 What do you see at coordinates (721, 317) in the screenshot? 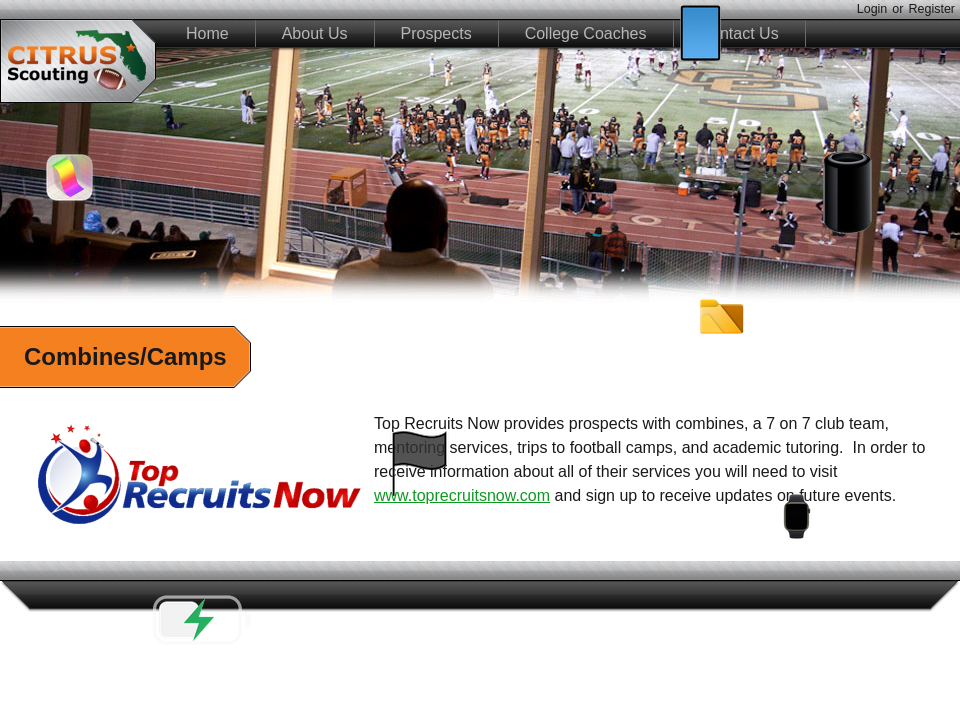
I see `open files folder` at bounding box center [721, 317].